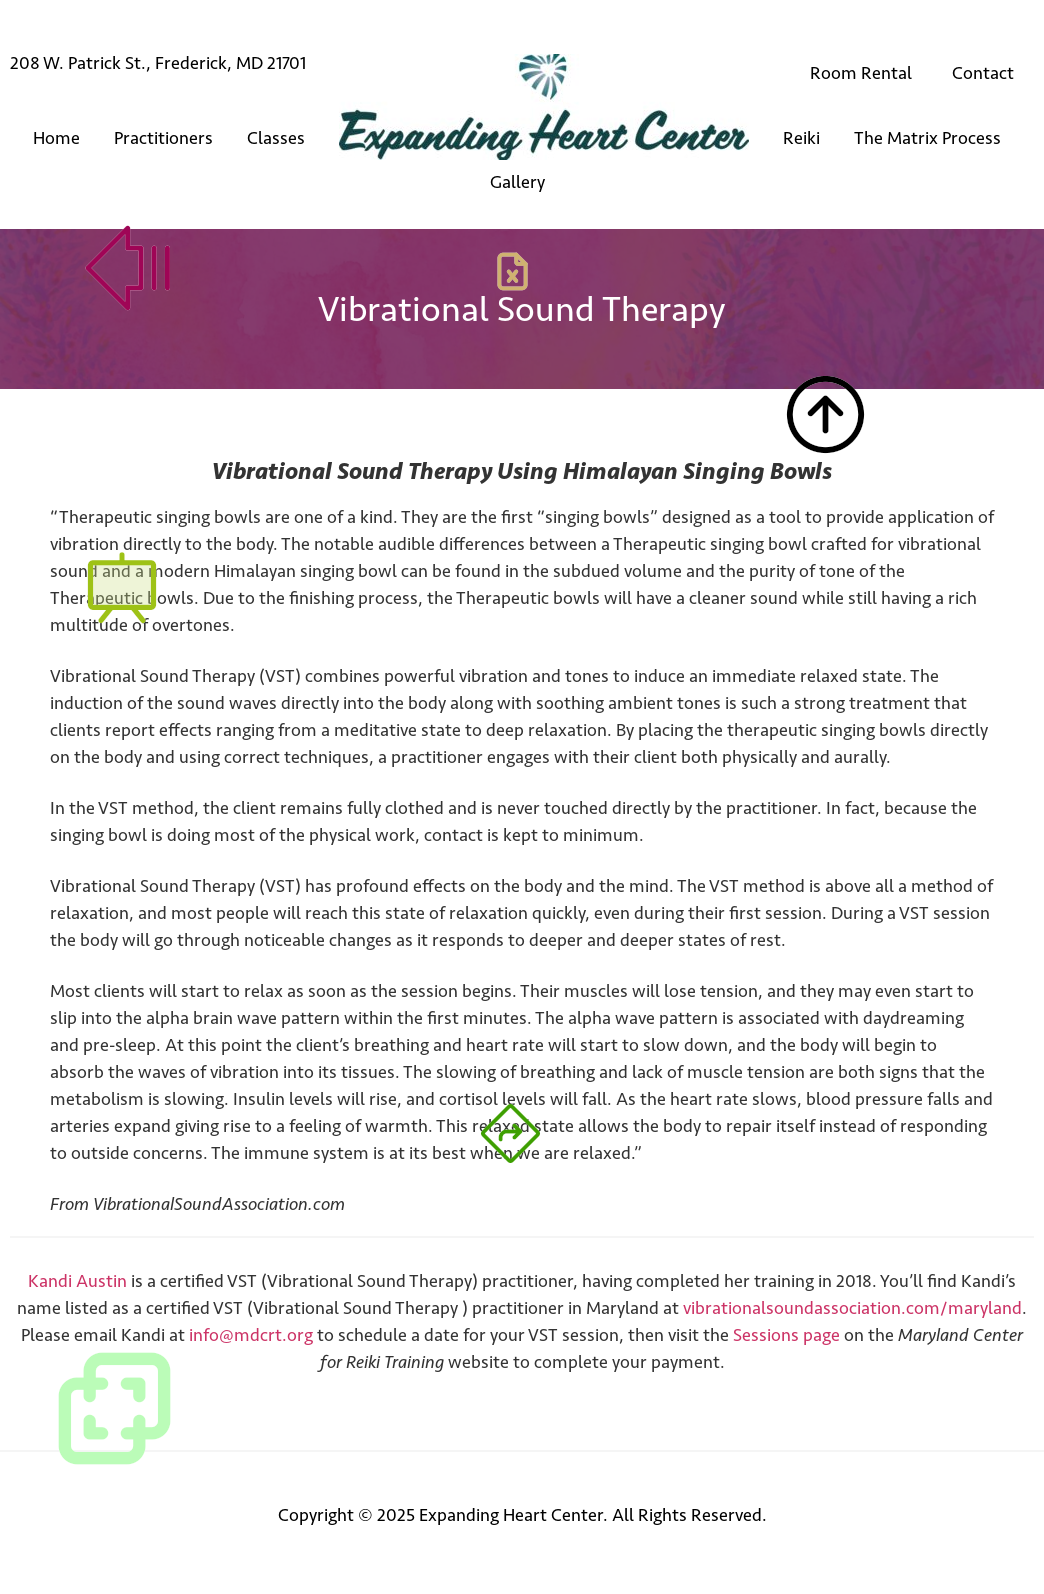 The width and height of the screenshot is (1044, 1594). Describe the element at coordinates (512, 271) in the screenshot. I see `remove or delete a file` at that location.